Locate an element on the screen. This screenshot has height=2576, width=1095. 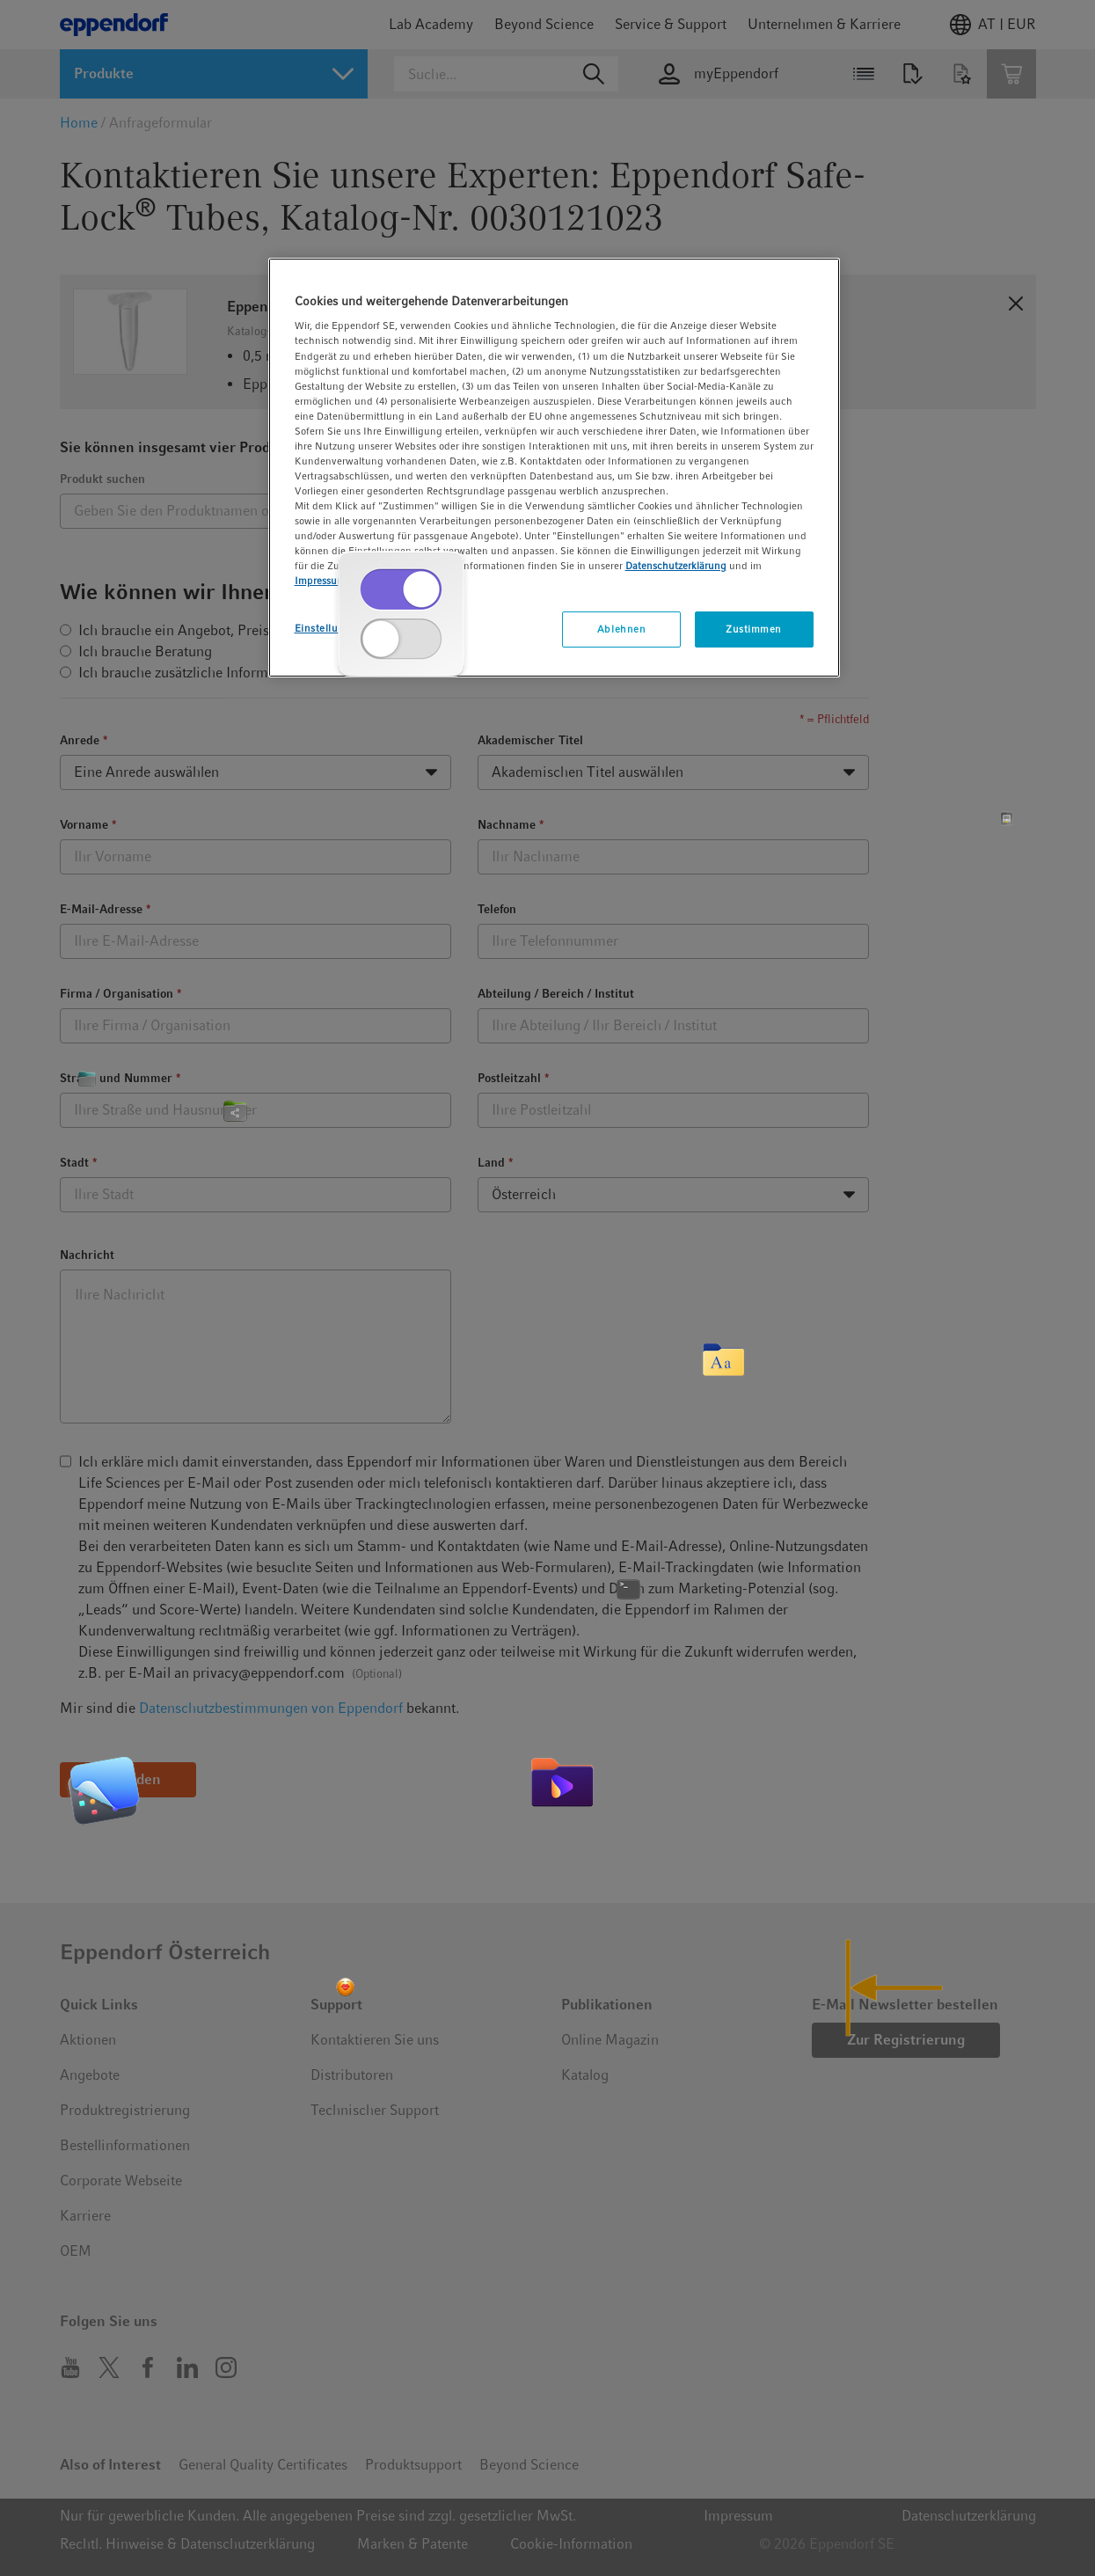
go to the first item in a list or sequence is located at coordinates (894, 1987).